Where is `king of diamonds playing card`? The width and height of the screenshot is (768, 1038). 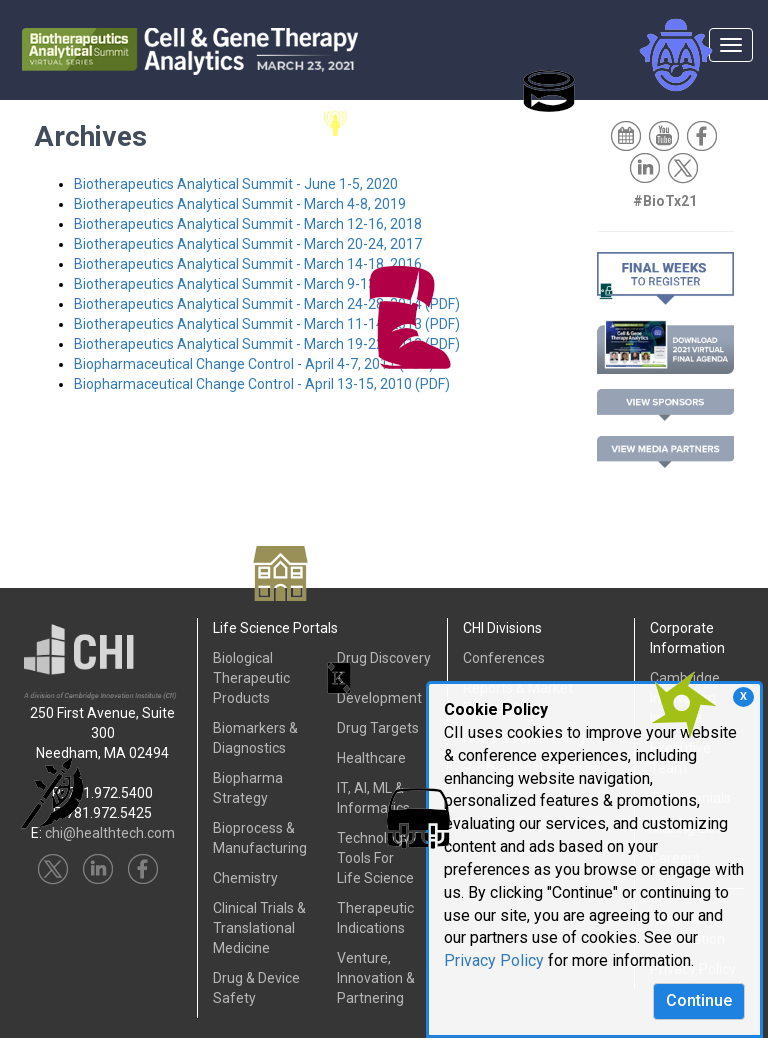
king of diamonds playing card is located at coordinates (339, 678).